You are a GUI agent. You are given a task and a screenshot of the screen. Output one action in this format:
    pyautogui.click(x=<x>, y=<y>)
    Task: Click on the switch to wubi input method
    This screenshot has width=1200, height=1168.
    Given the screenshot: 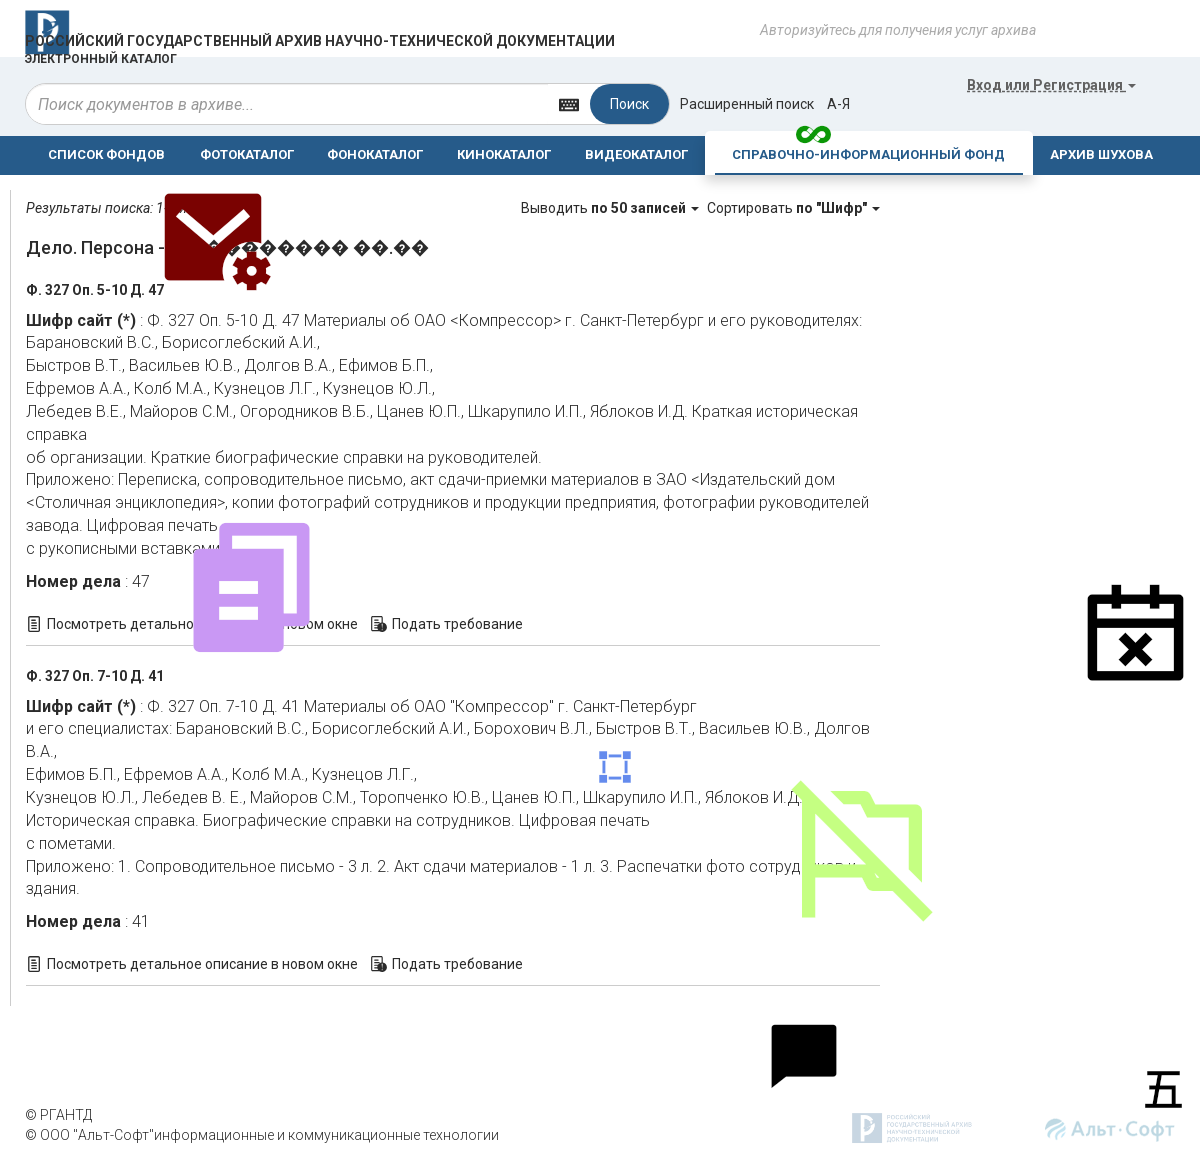 What is the action you would take?
    pyautogui.click(x=1163, y=1089)
    